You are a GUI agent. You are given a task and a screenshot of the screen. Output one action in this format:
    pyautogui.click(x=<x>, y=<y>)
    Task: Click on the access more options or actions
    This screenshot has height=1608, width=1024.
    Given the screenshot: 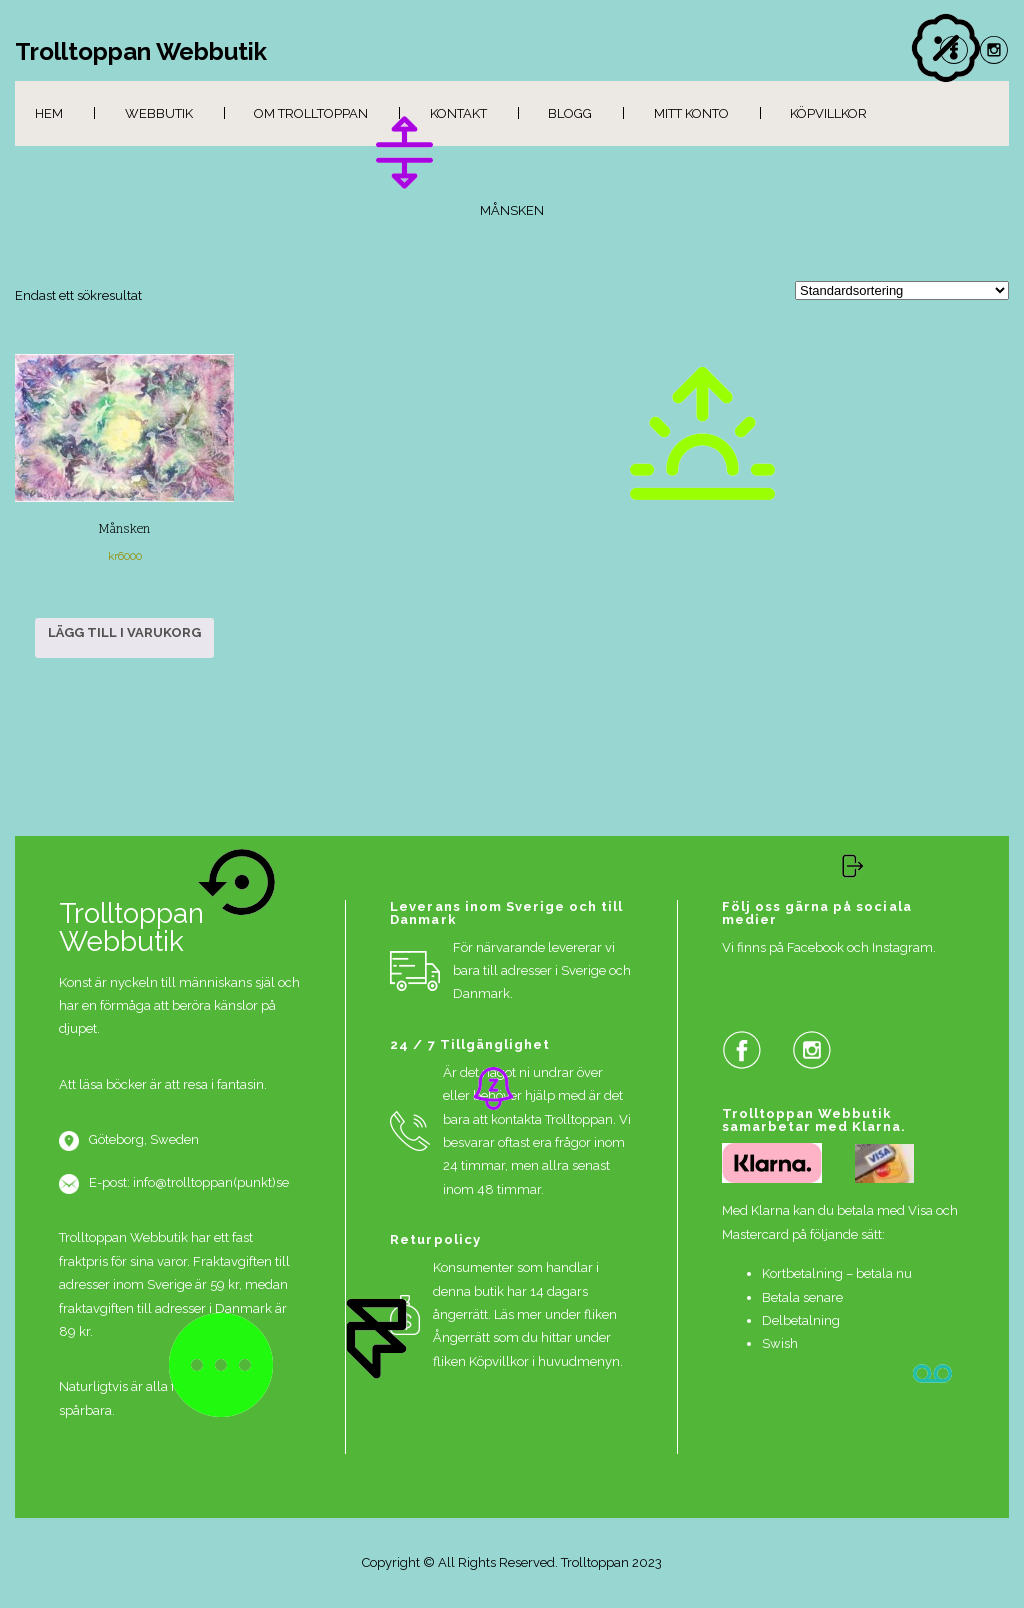 What is the action you would take?
    pyautogui.click(x=221, y=1365)
    